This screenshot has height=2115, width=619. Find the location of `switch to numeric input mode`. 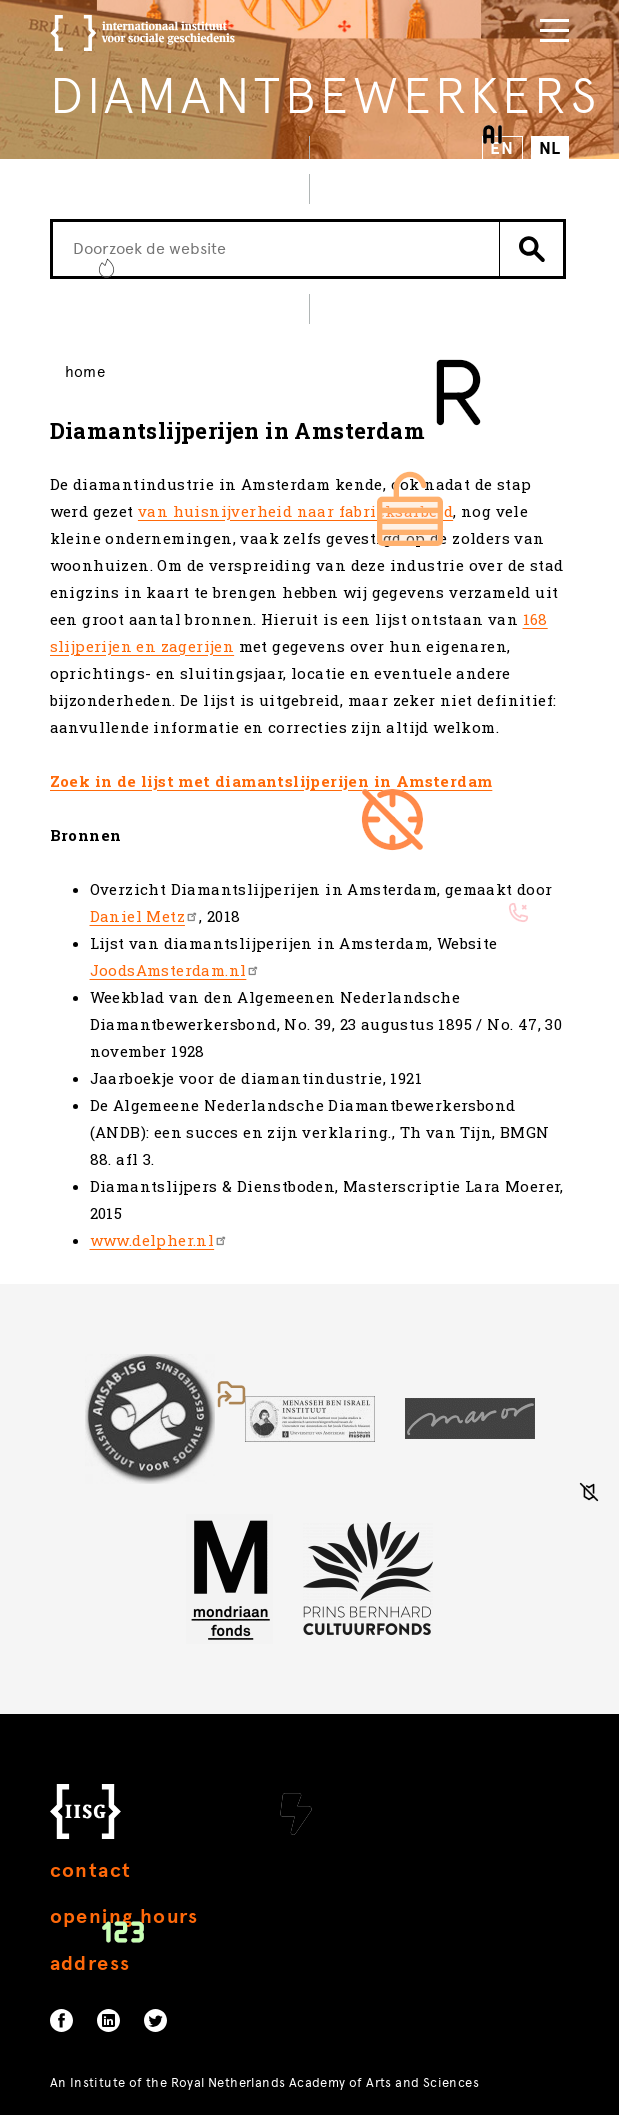

switch to numeric input mode is located at coordinates (123, 1932).